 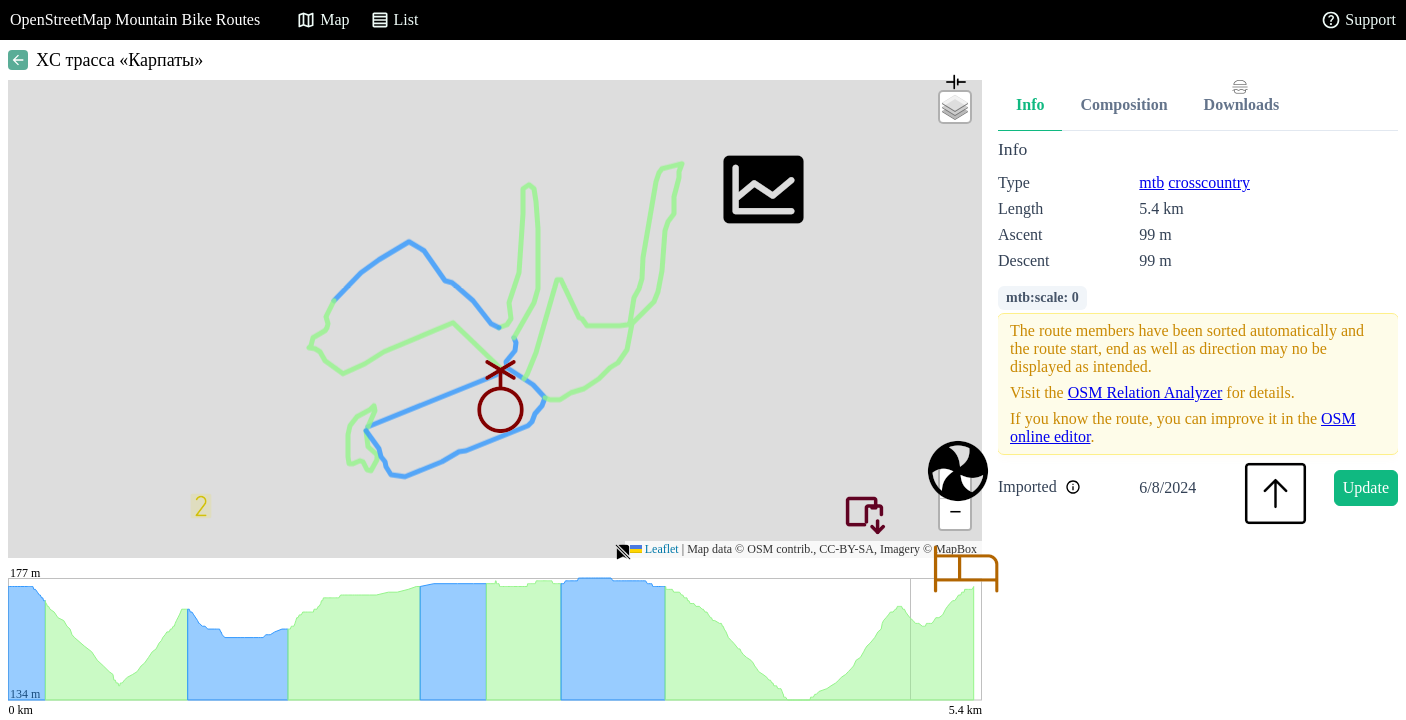 I want to click on indicates step two in a multi-step process, so click(x=201, y=506).